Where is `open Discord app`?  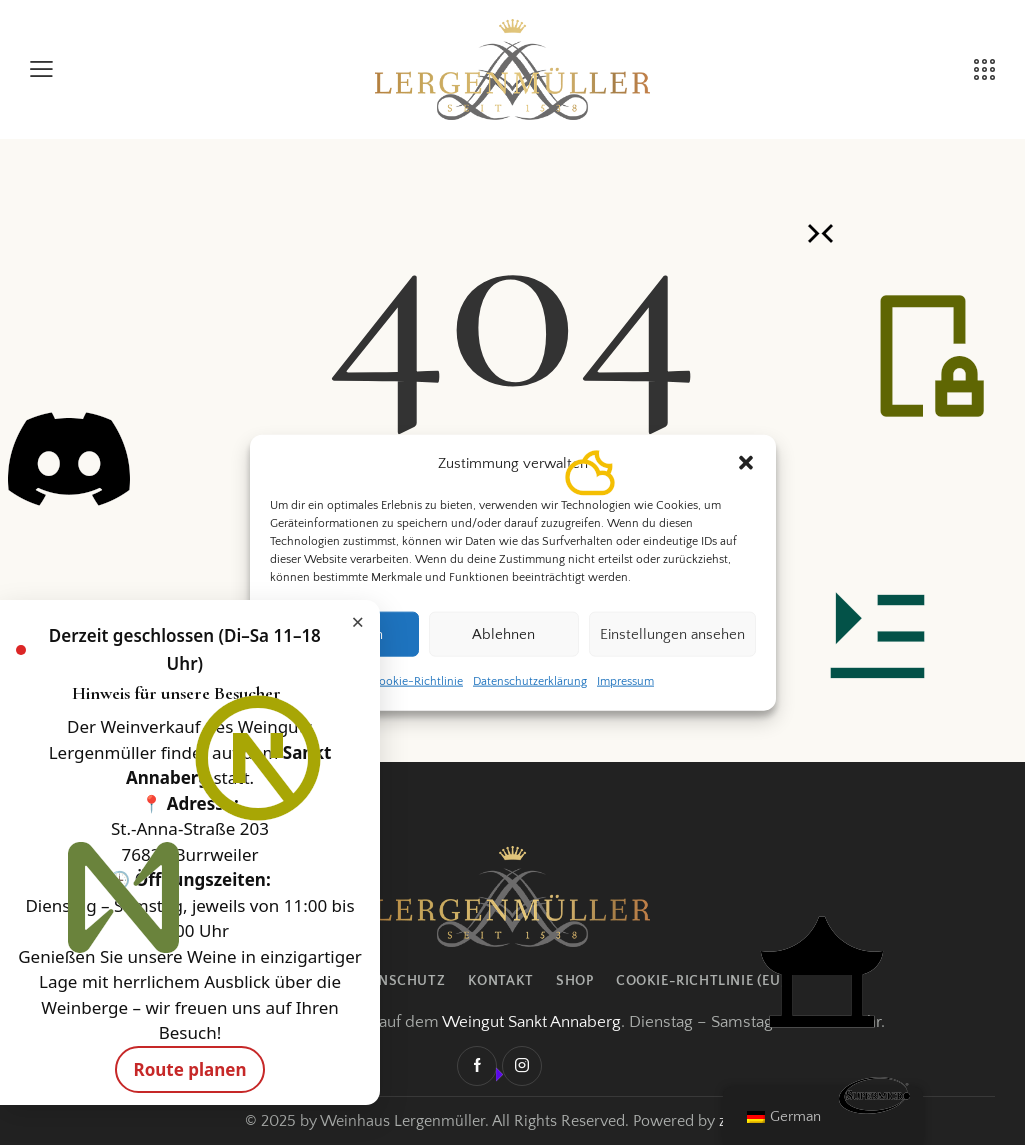
open Discord app is located at coordinates (69, 459).